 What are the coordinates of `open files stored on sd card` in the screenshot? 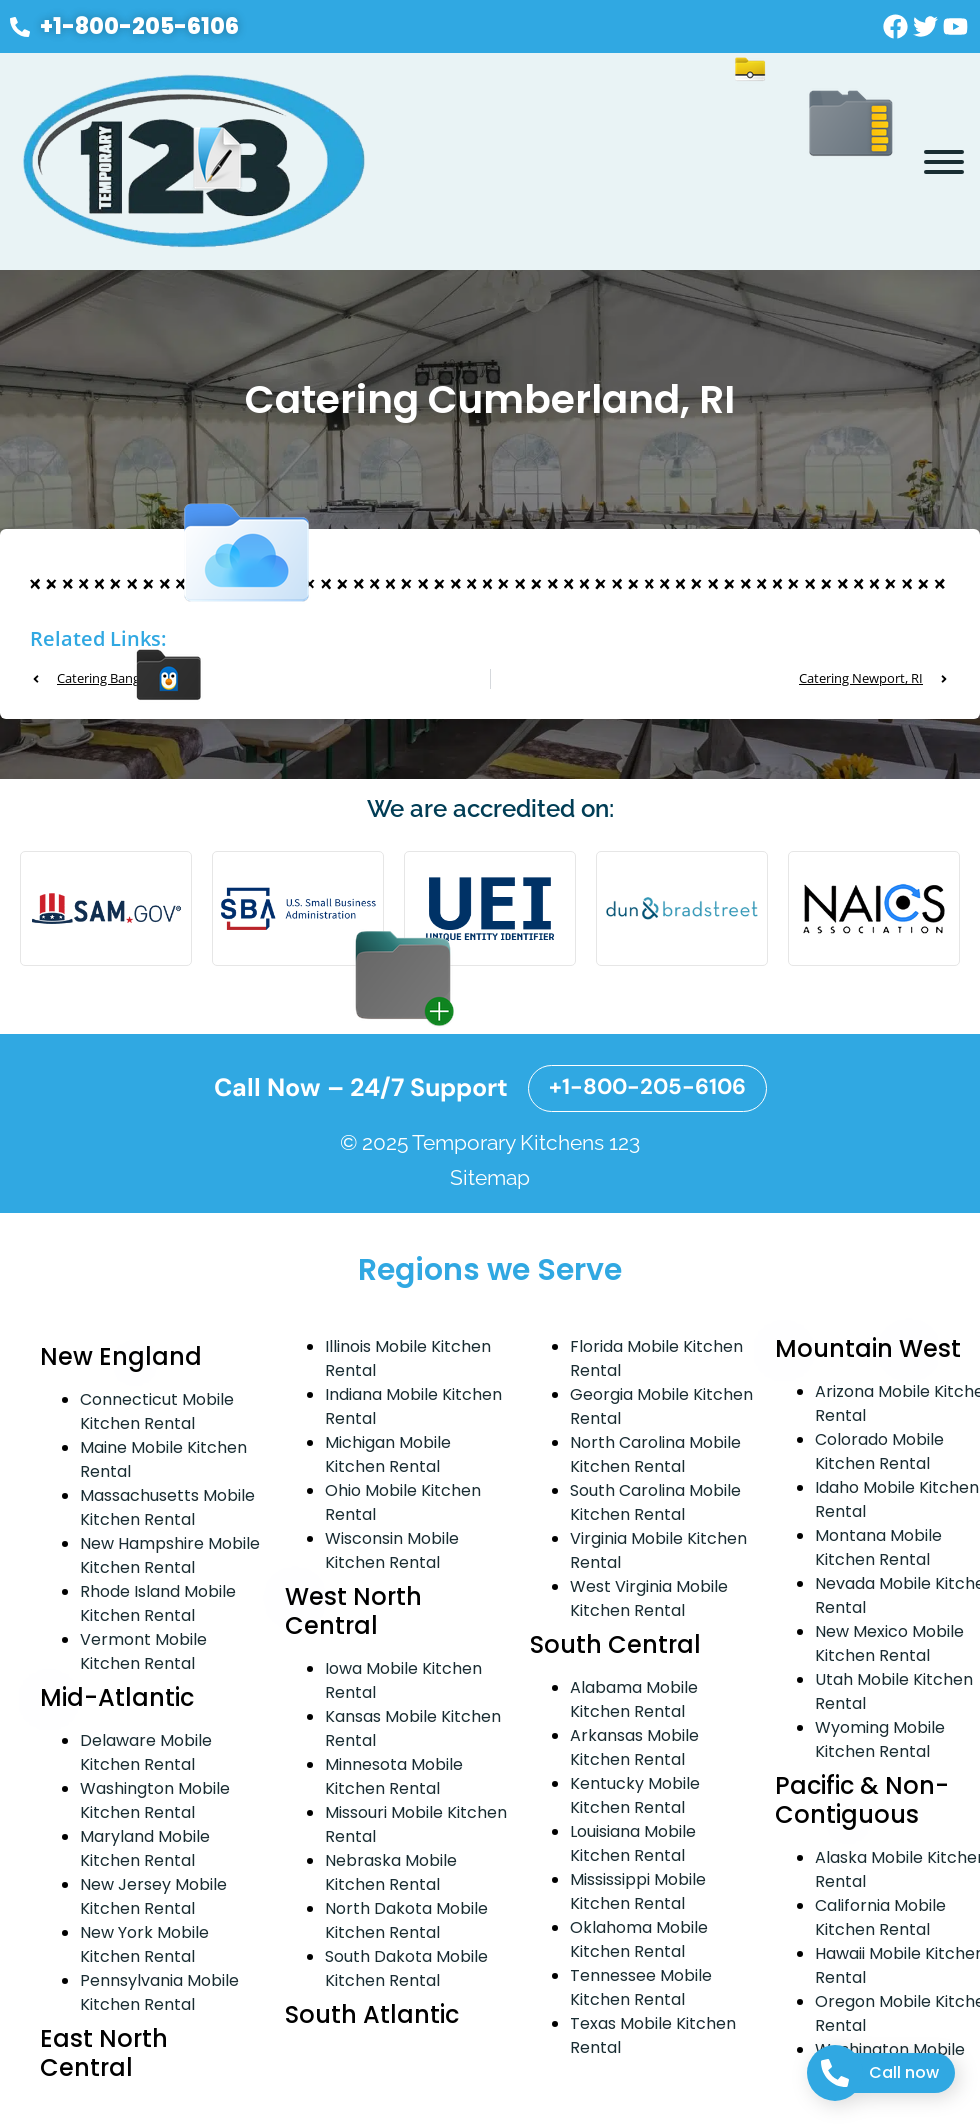 It's located at (850, 125).